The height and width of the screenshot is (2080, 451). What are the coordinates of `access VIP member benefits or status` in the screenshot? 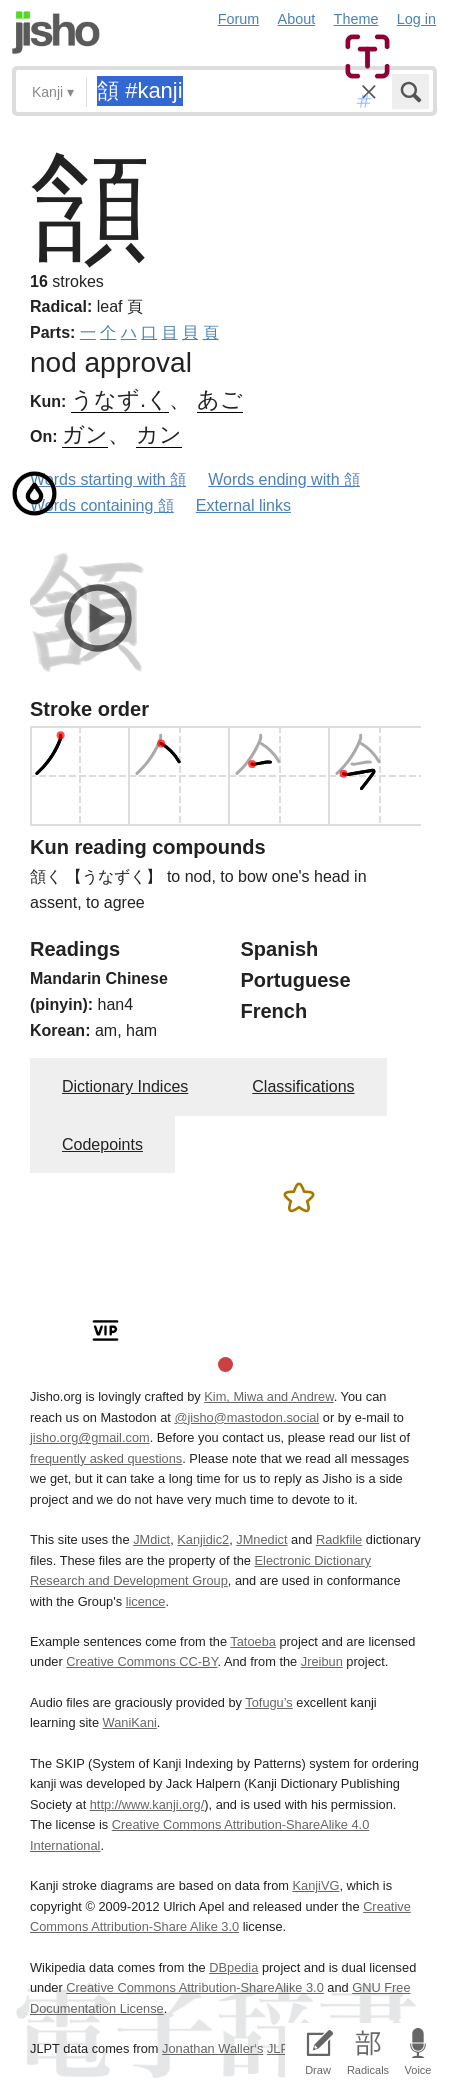 It's located at (105, 1330).